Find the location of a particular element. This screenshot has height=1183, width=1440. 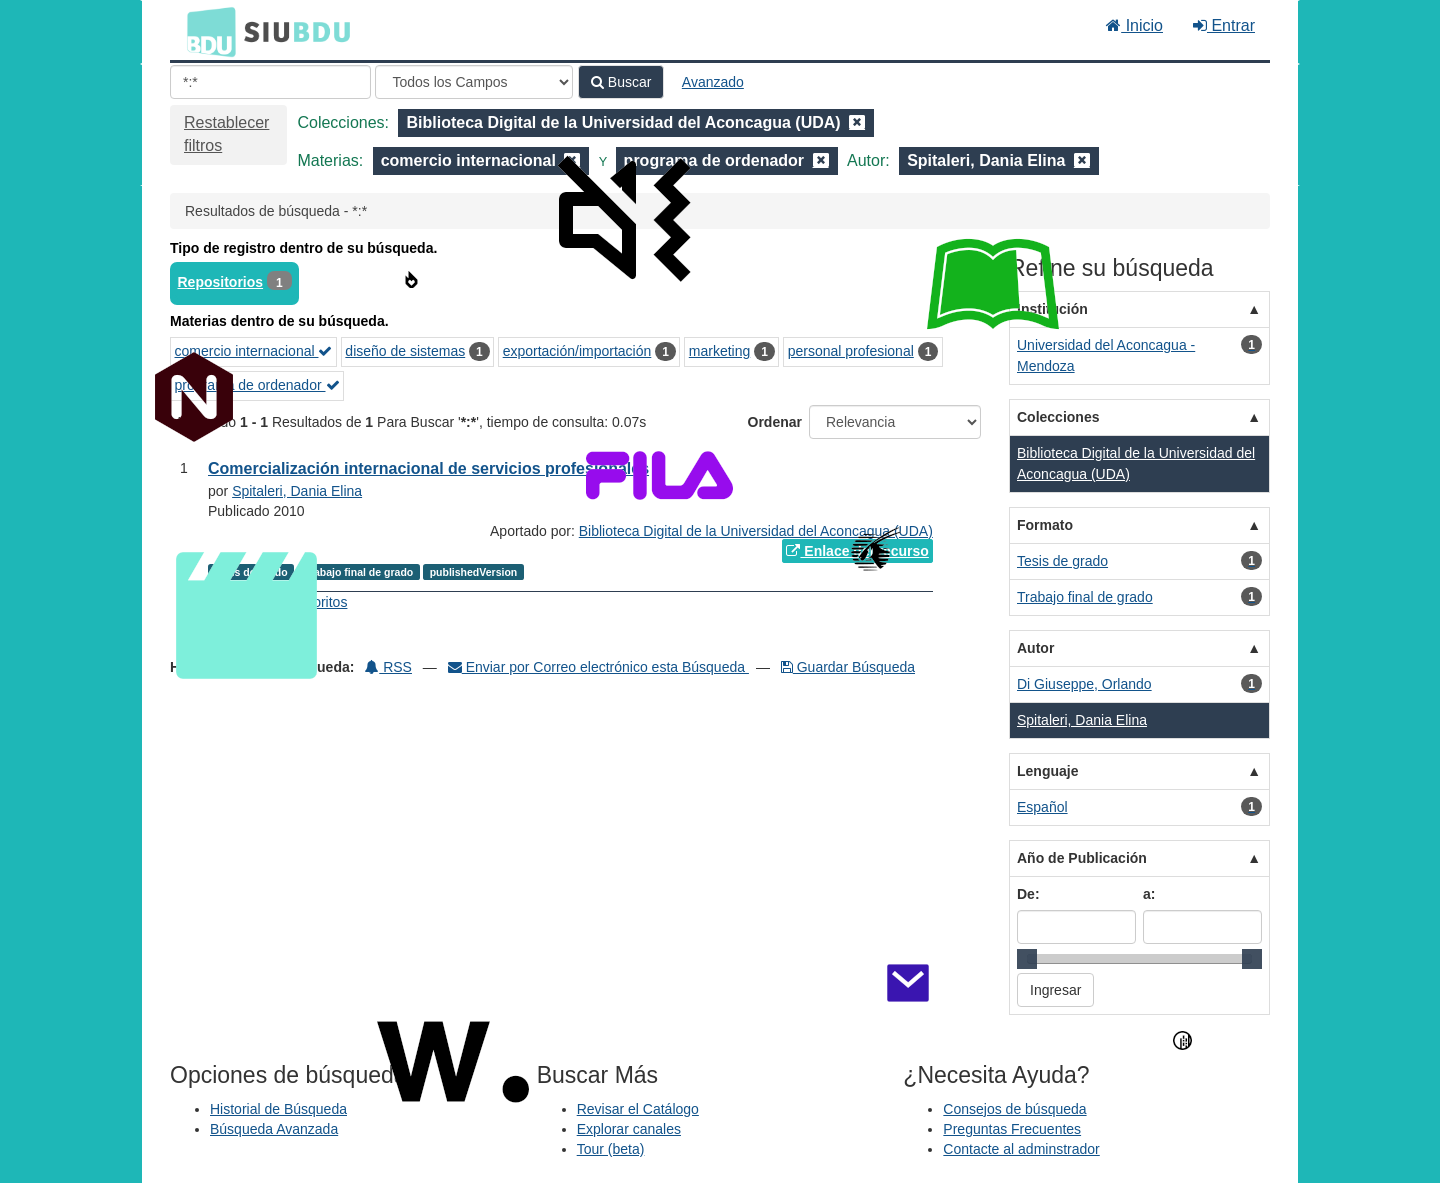

access video or movie content is located at coordinates (246, 615).